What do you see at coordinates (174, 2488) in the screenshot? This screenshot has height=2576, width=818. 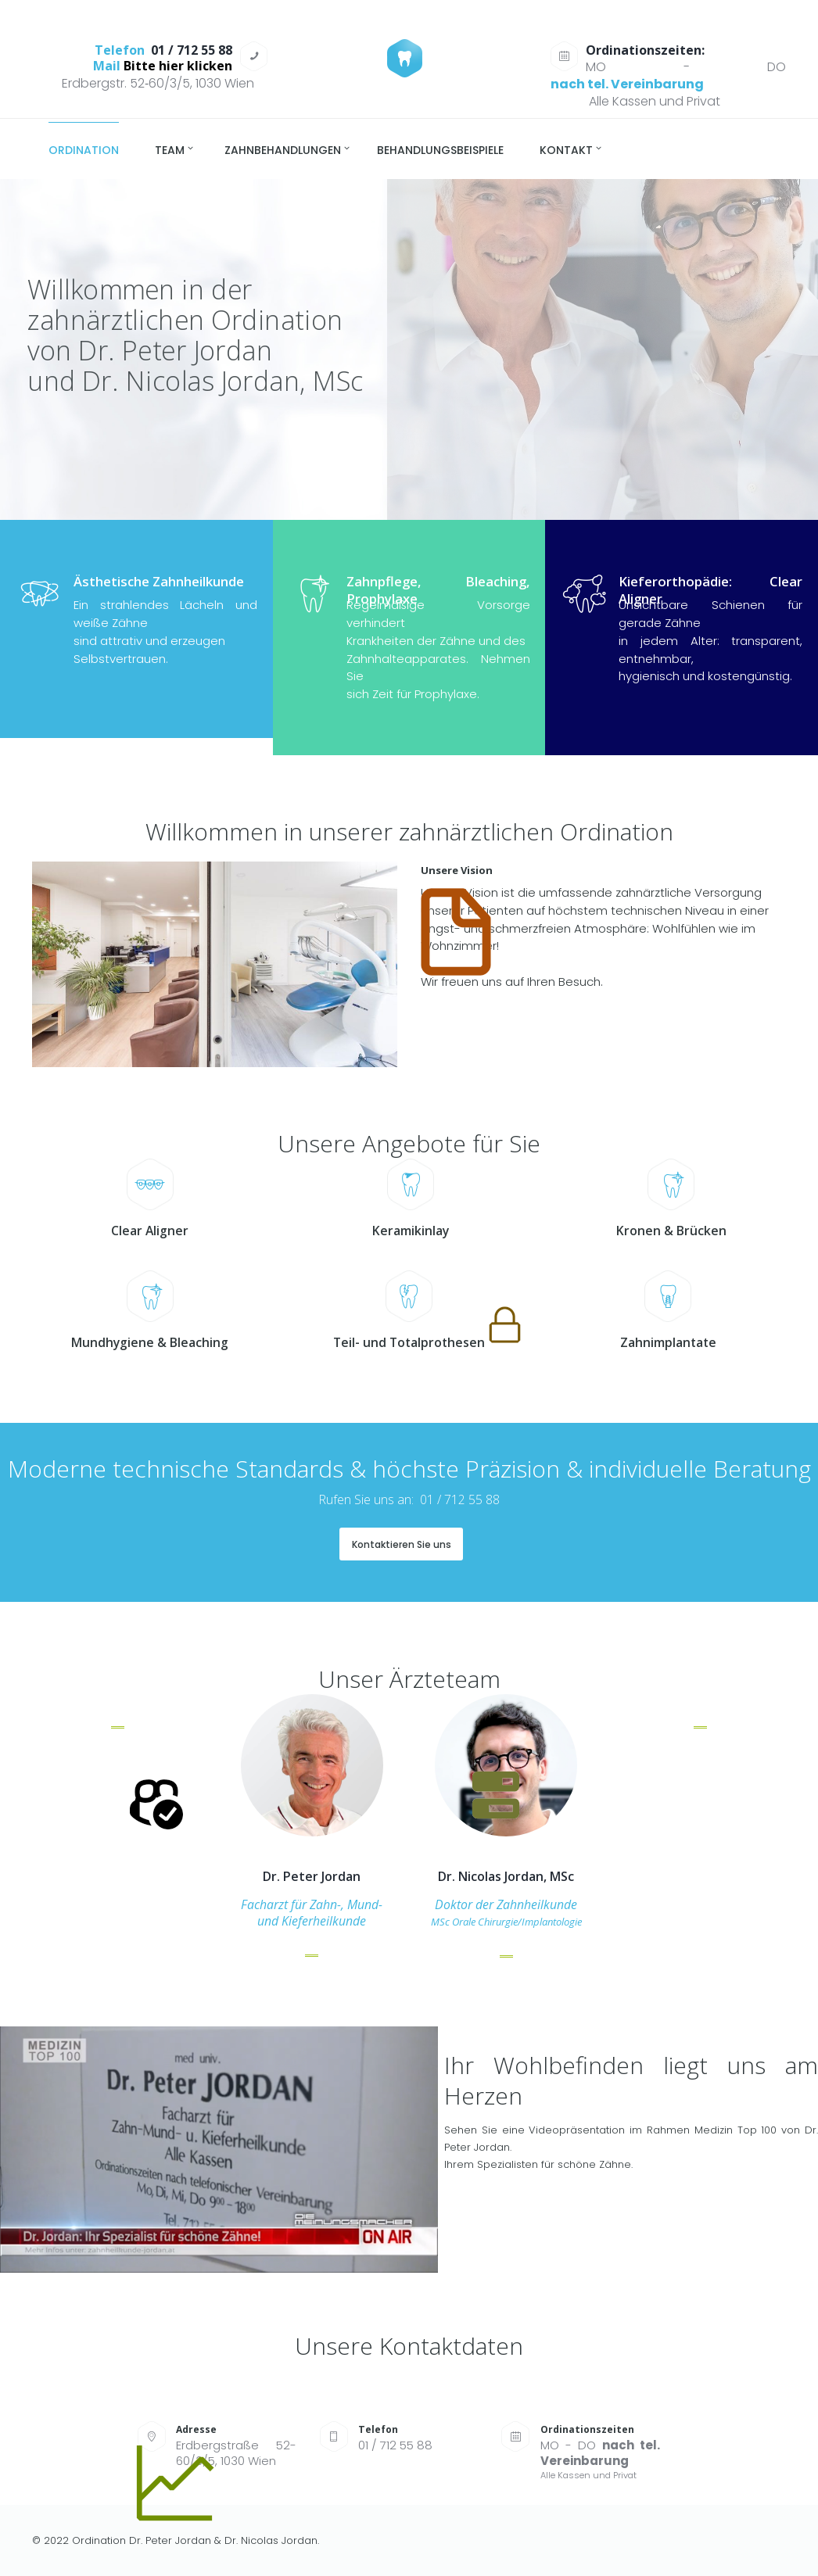 I see `view analytics or performance metrics` at bounding box center [174, 2488].